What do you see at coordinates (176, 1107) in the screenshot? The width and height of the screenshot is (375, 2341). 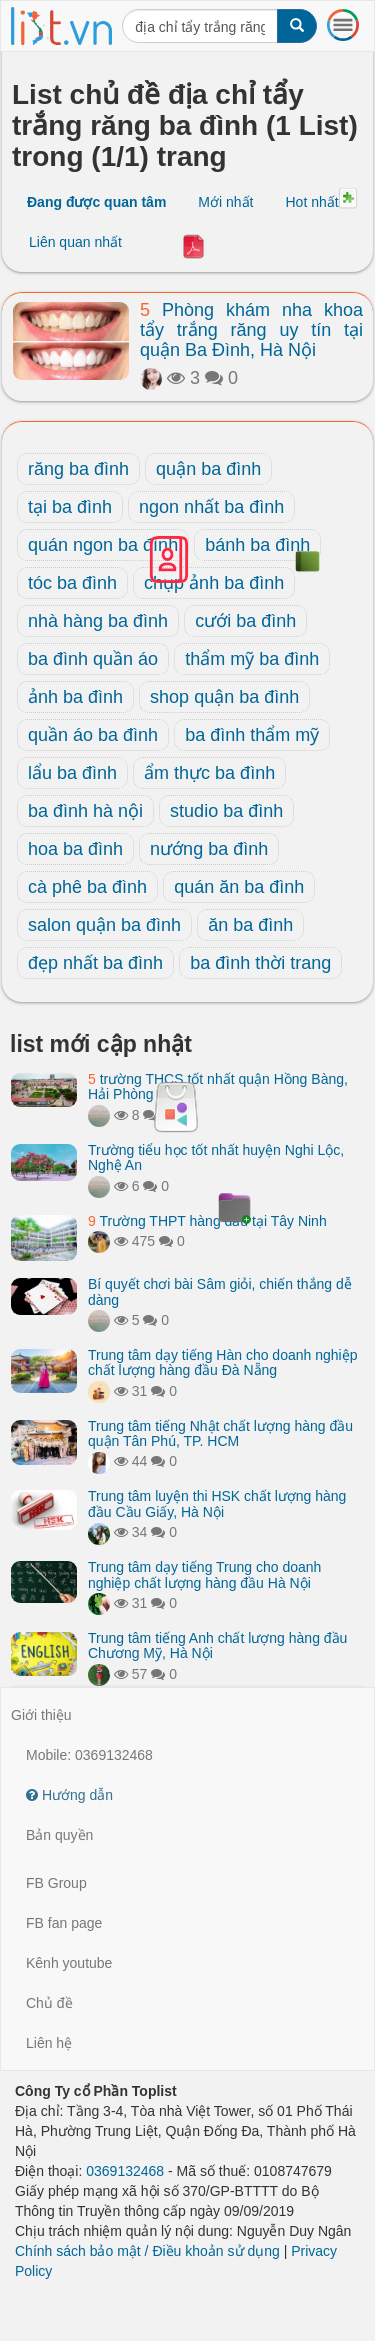 I see `open the software center to browse and install apps` at bounding box center [176, 1107].